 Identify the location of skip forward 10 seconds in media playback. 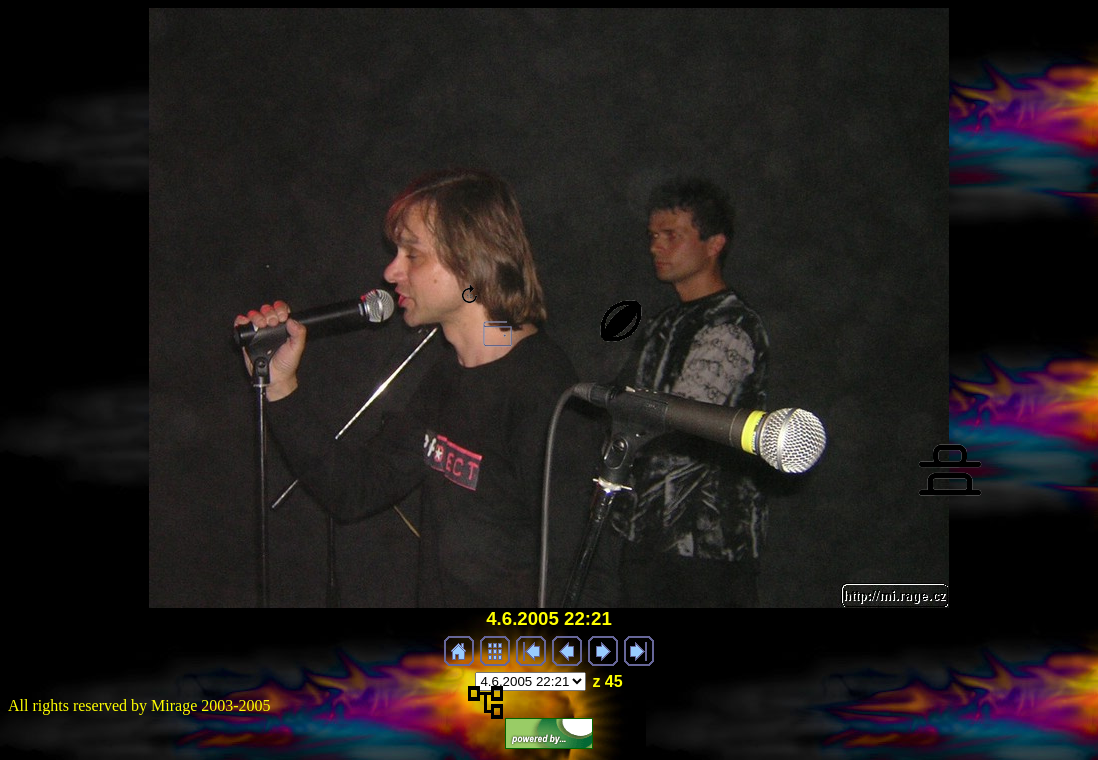
(469, 294).